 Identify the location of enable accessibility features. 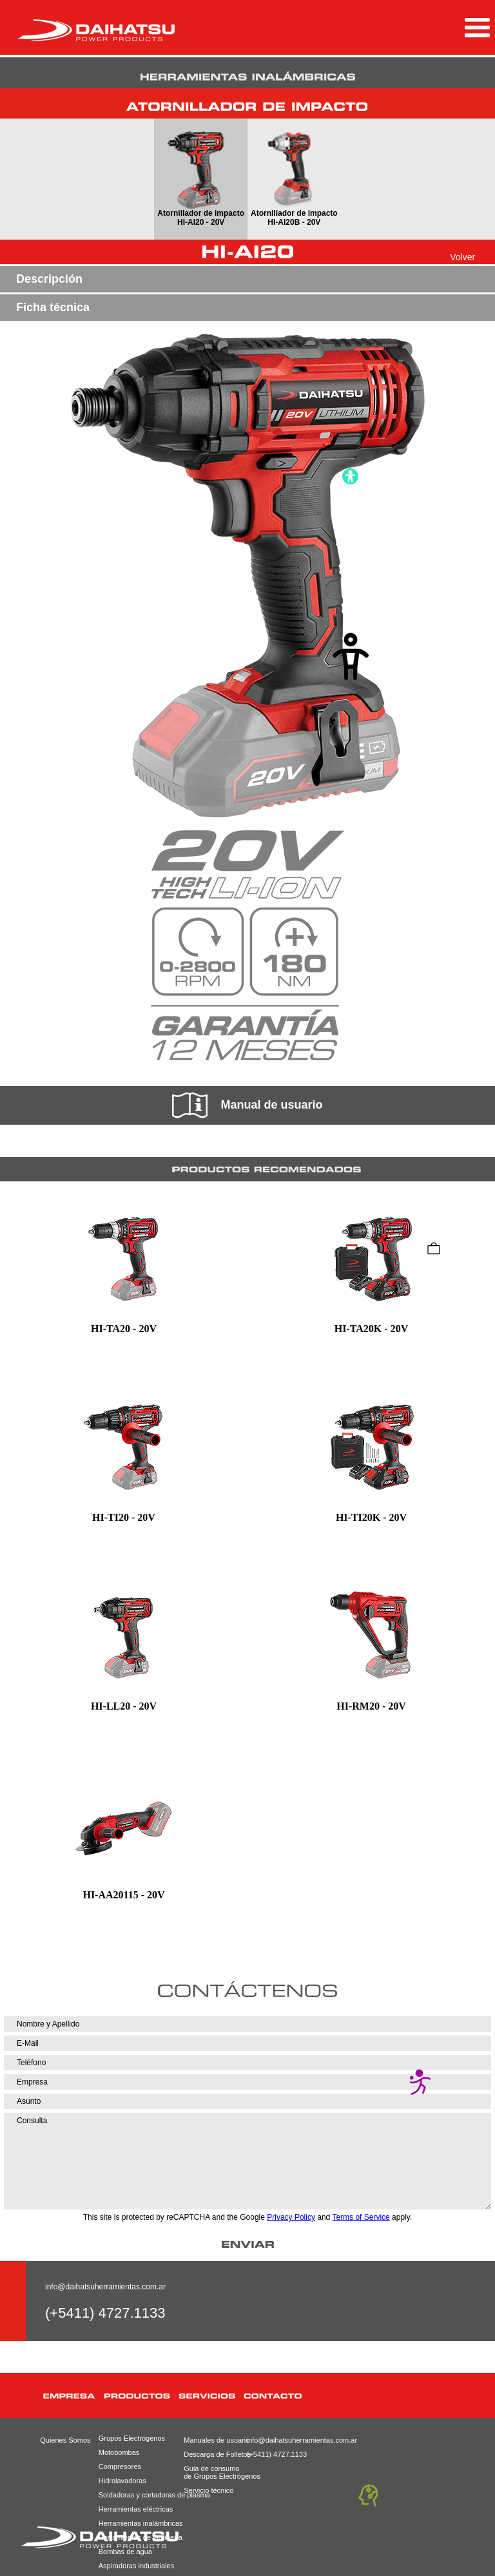
(350, 476).